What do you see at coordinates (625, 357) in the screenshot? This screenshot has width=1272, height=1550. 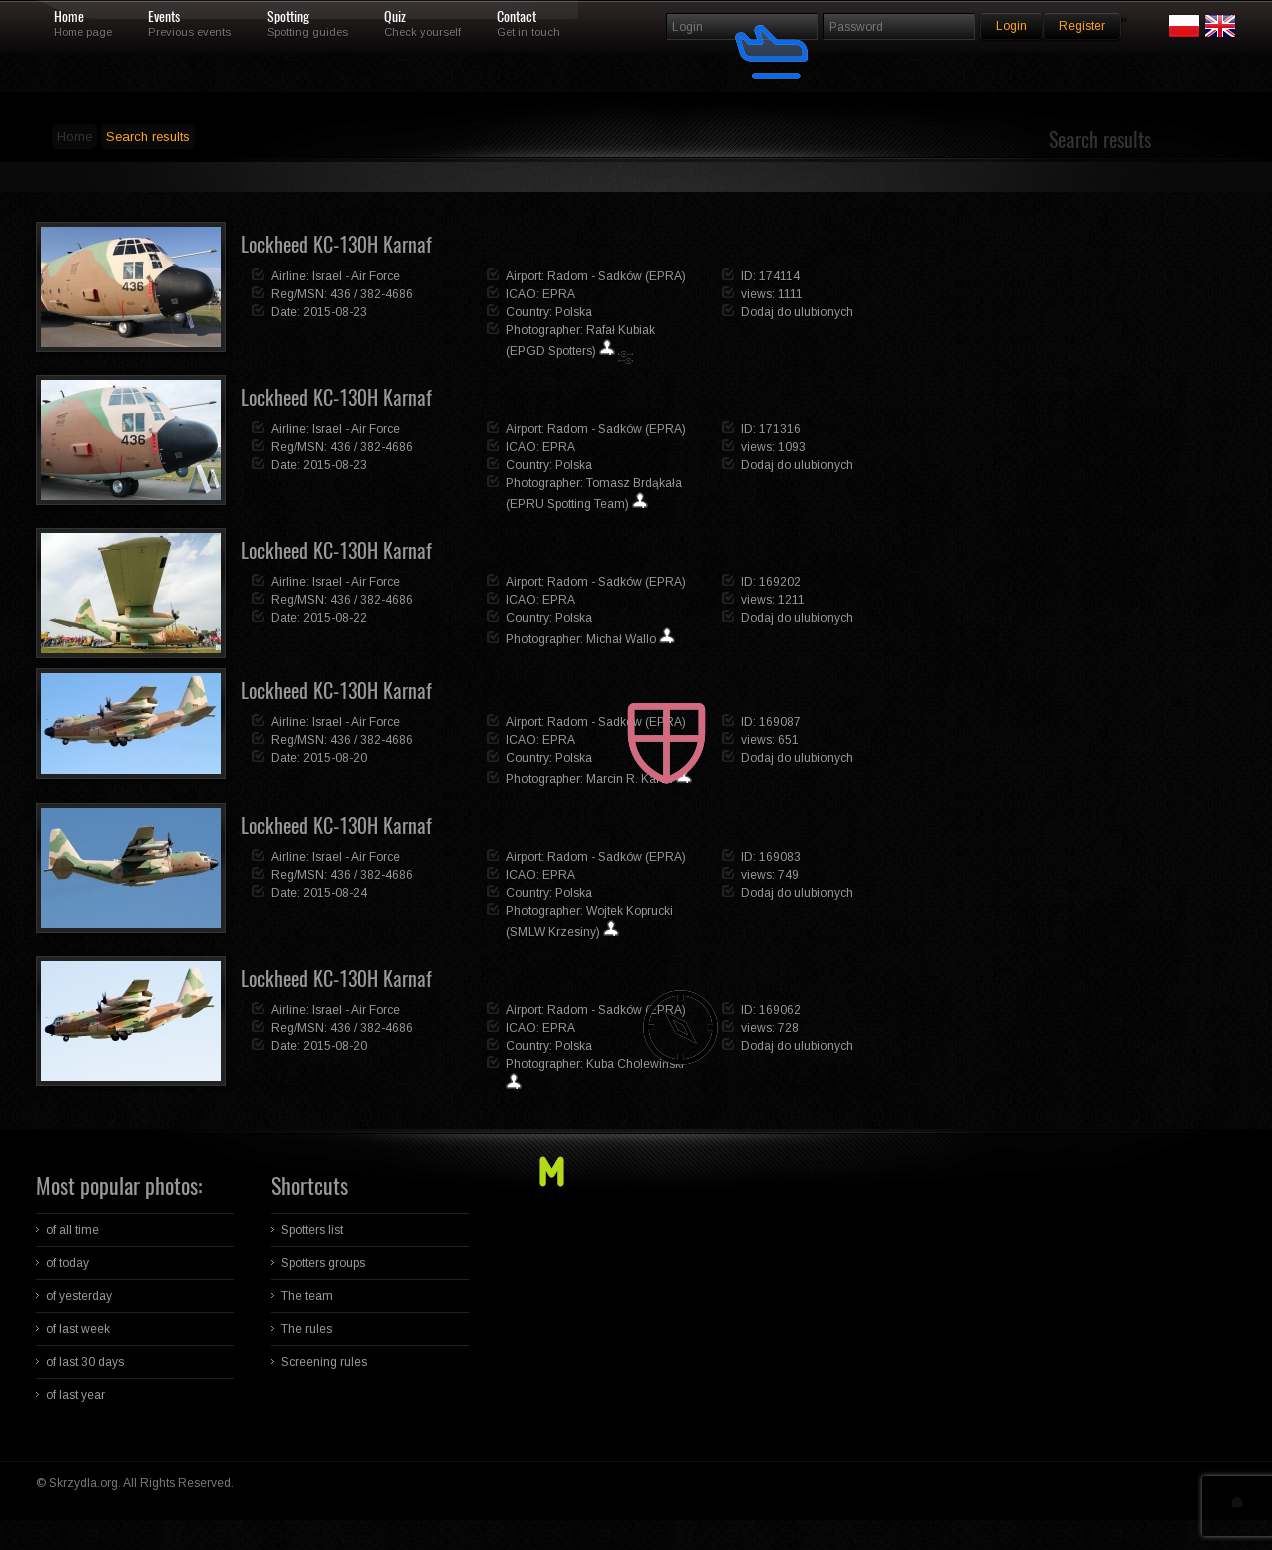 I see `adjust settings or preferences` at bounding box center [625, 357].